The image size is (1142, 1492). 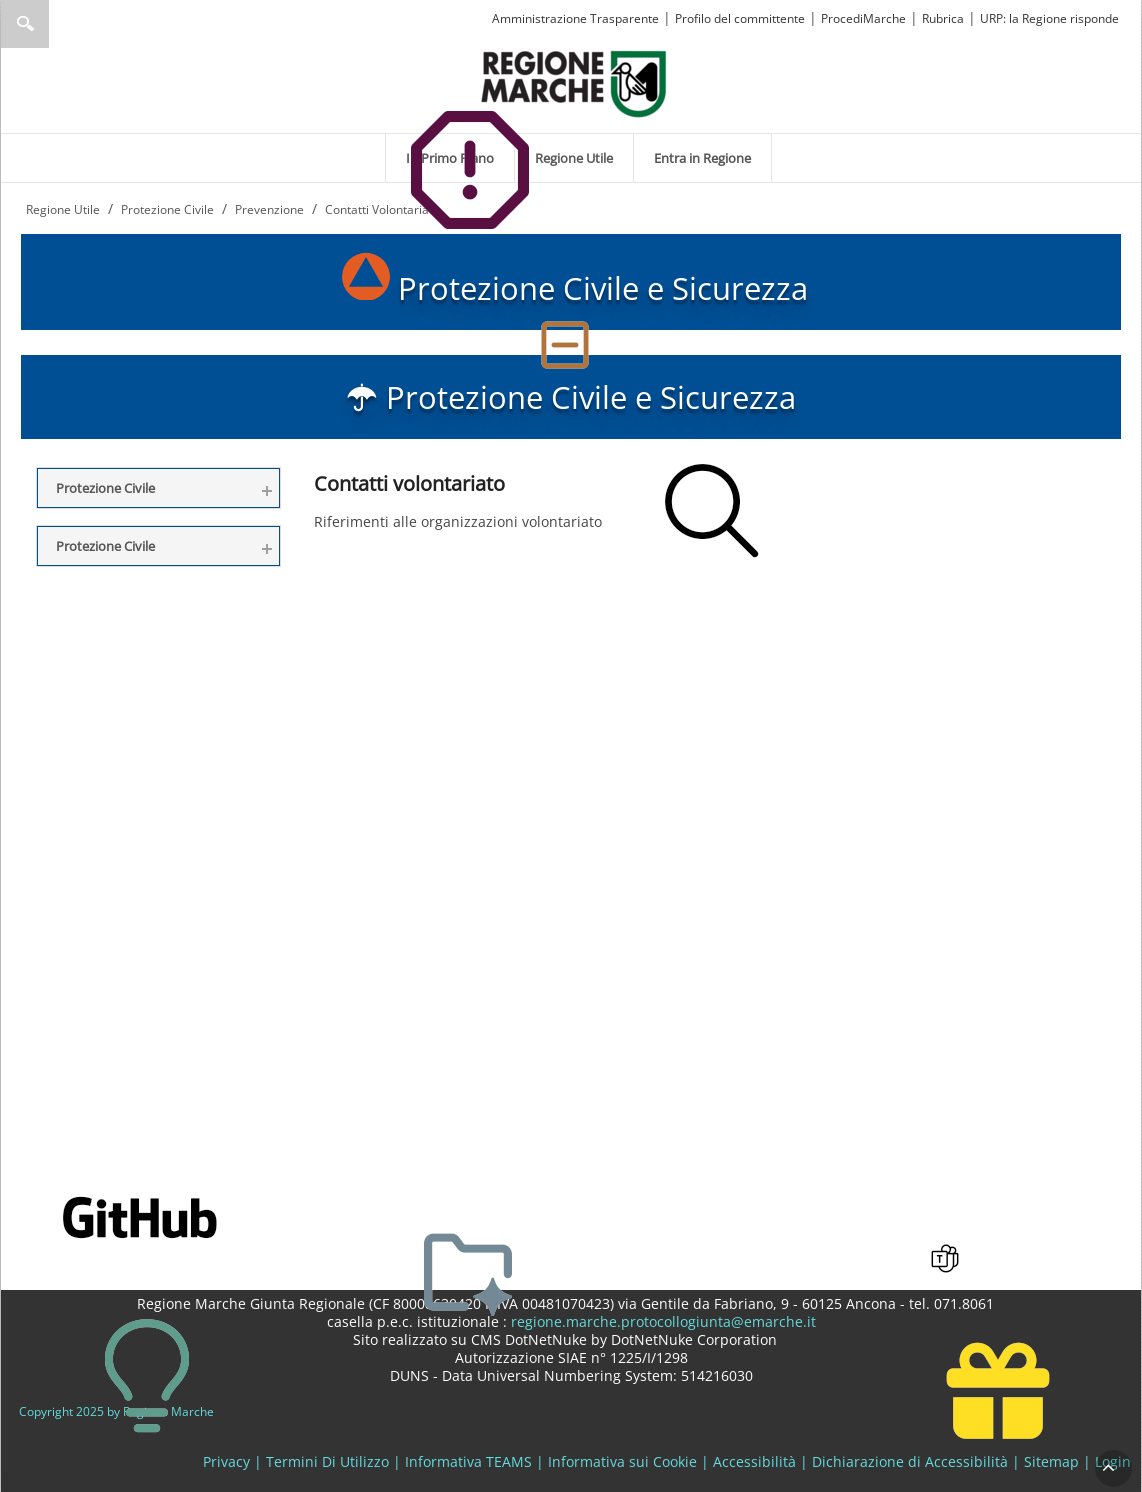 What do you see at coordinates (998, 1394) in the screenshot?
I see `view or redeem a gift` at bounding box center [998, 1394].